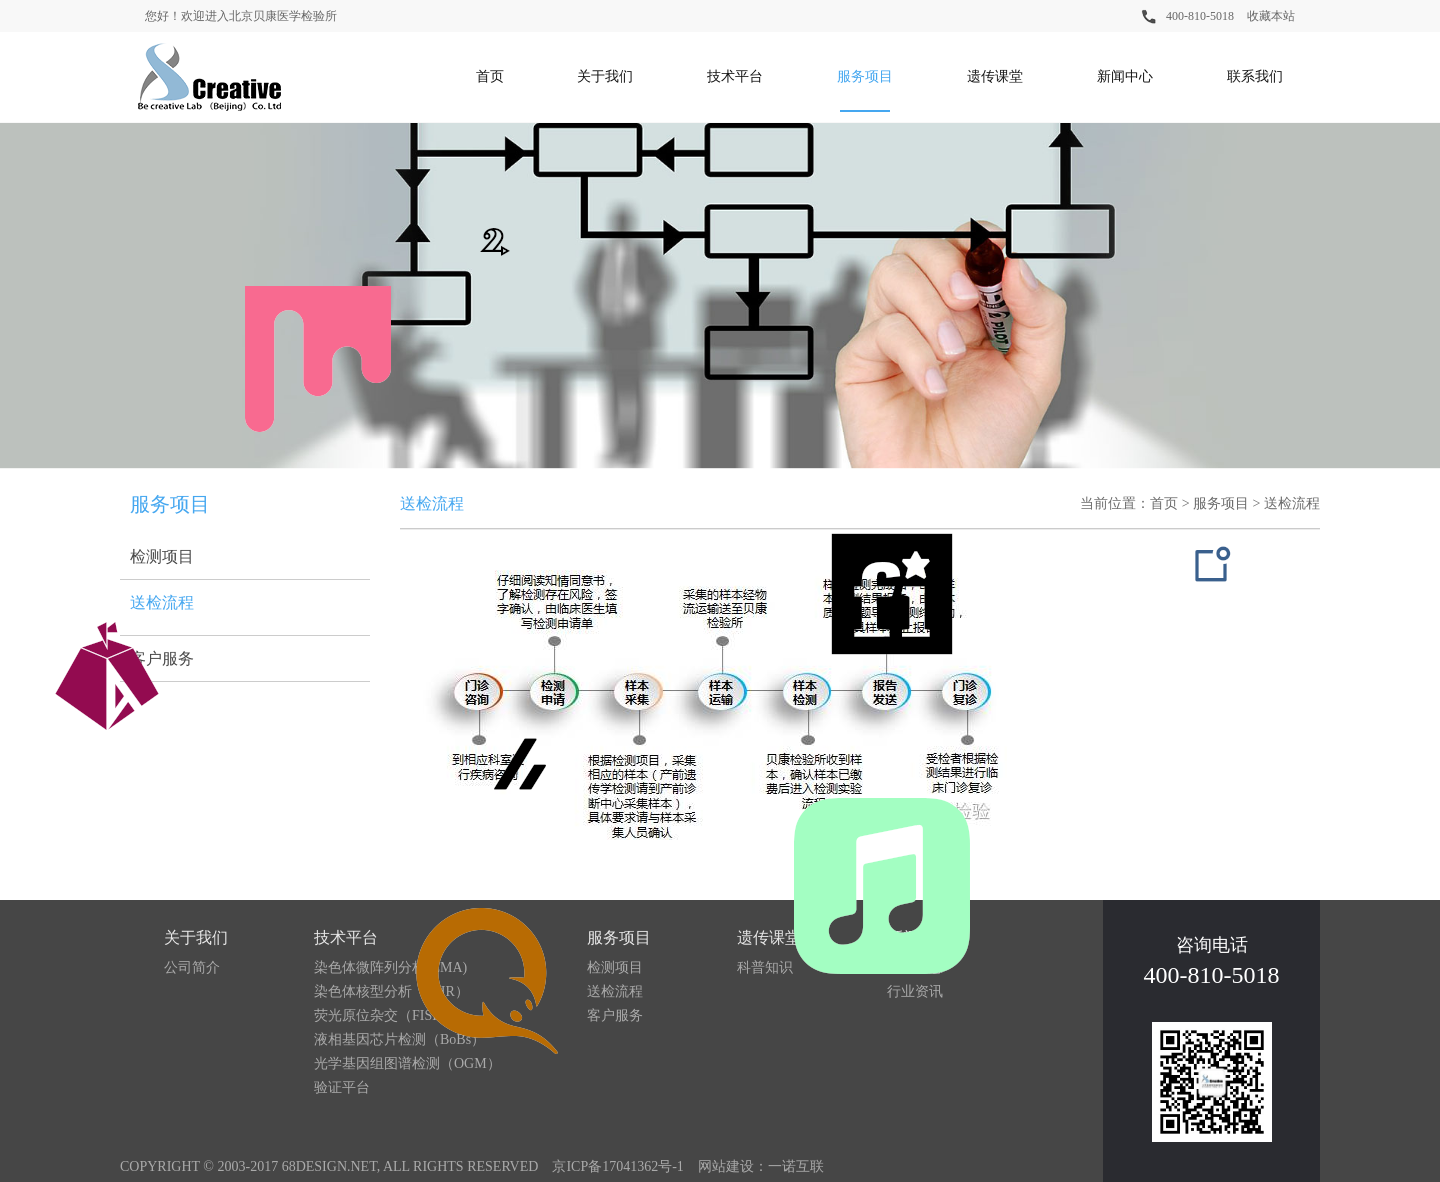 The image size is (1440, 1182). I want to click on open zenn platform, so click(520, 764).